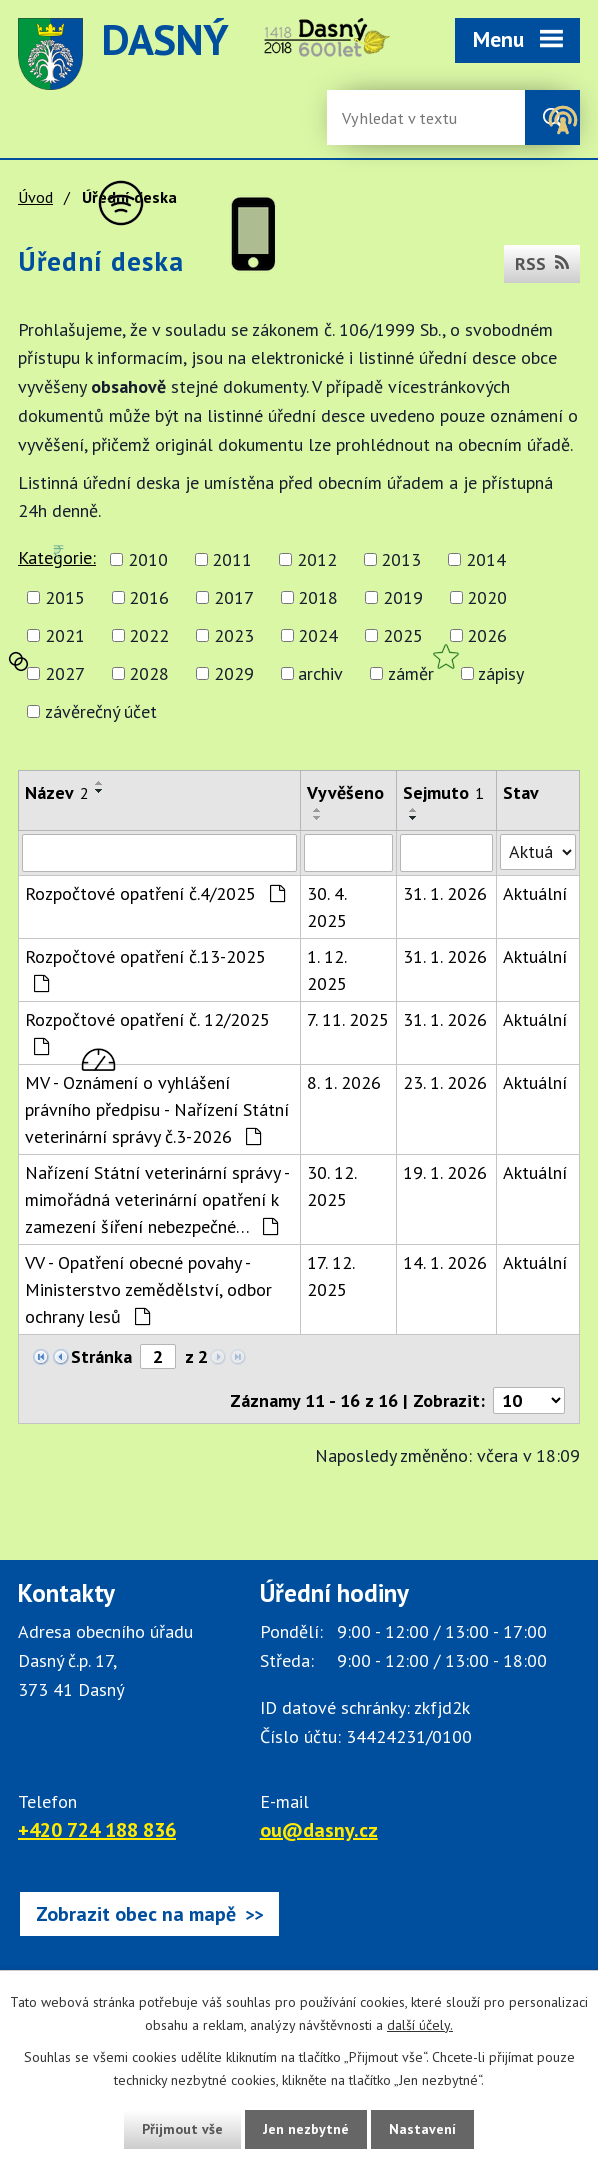  What do you see at coordinates (563, 120) in the screenshot?
I see `access broadcast or radio tower settings` at bounding box center [563, 120].